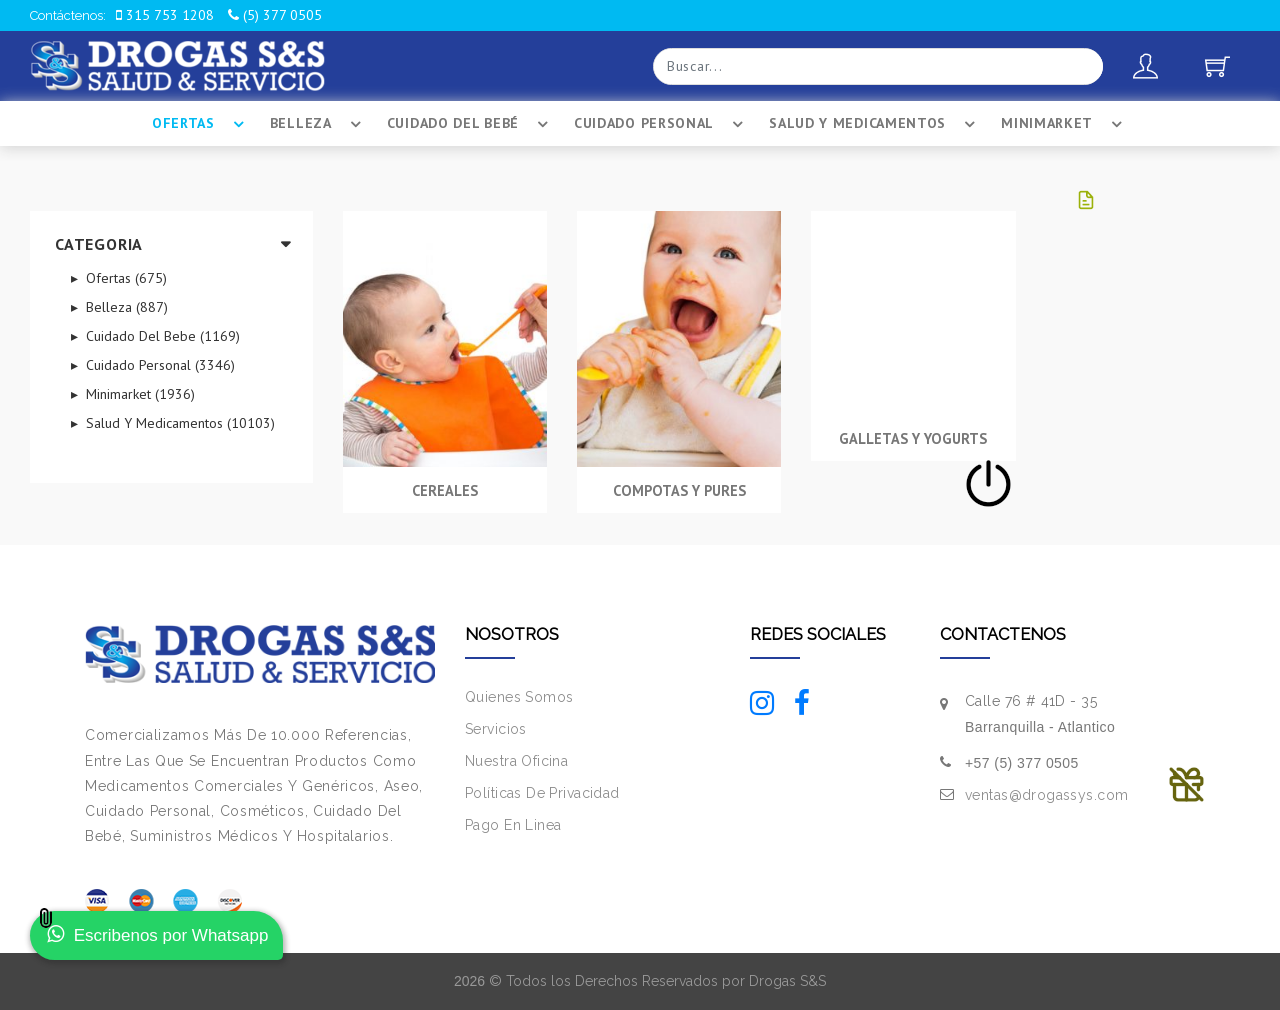 The height and width of the screenshot is (1010, 1280). I want to click on view document or text file, so click(1086, 200).